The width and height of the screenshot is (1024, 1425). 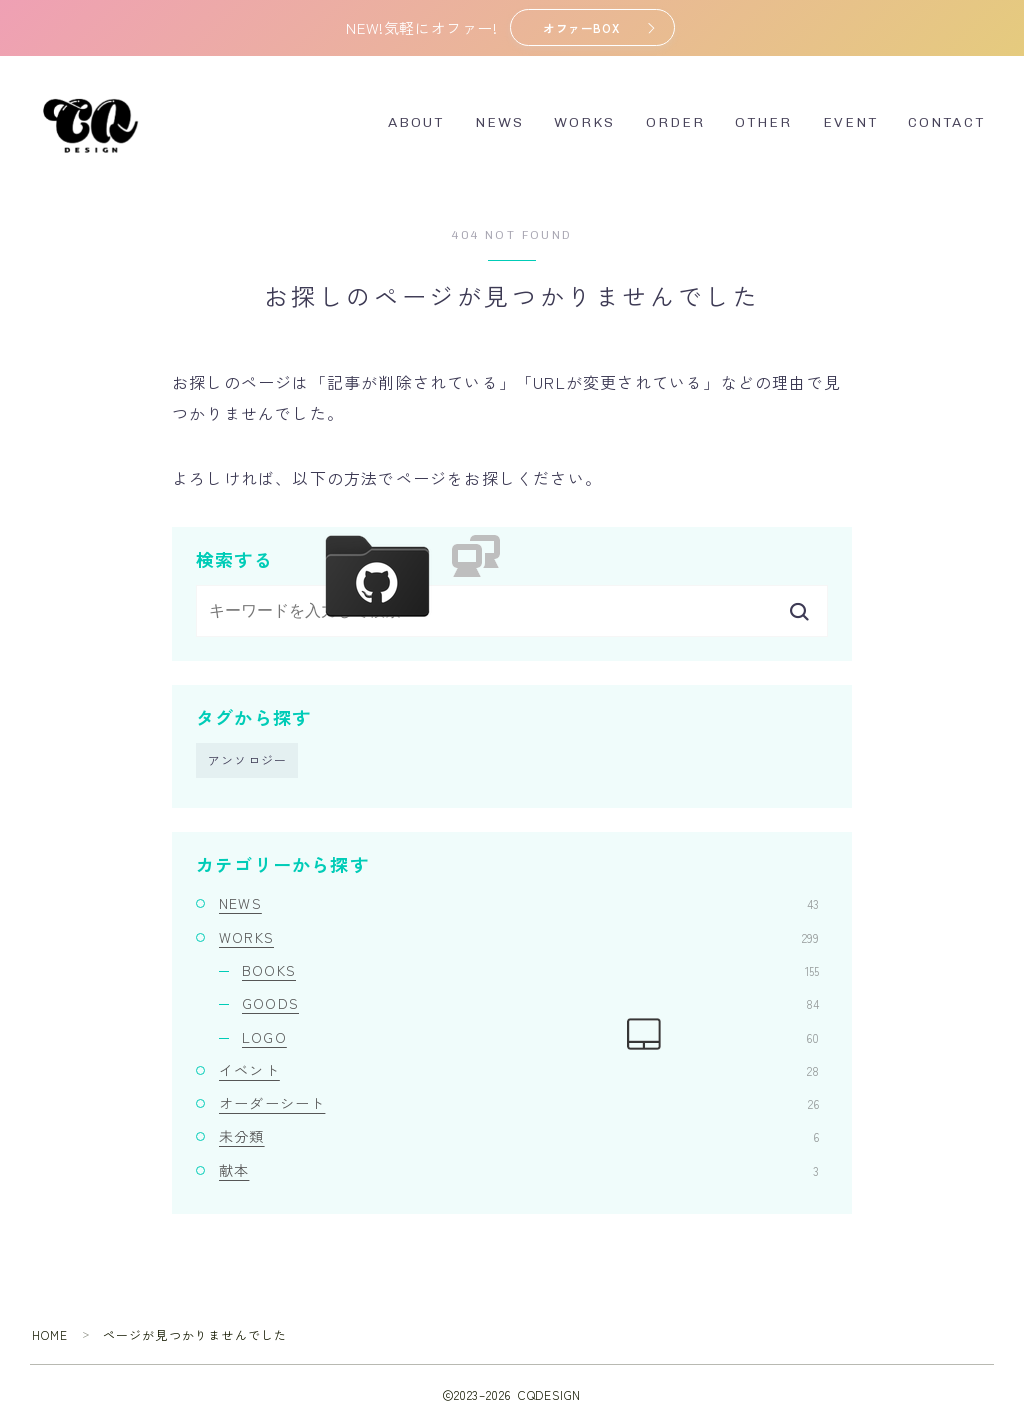 I want to click on open folder containing github repositories, so click(x=377, y=579).